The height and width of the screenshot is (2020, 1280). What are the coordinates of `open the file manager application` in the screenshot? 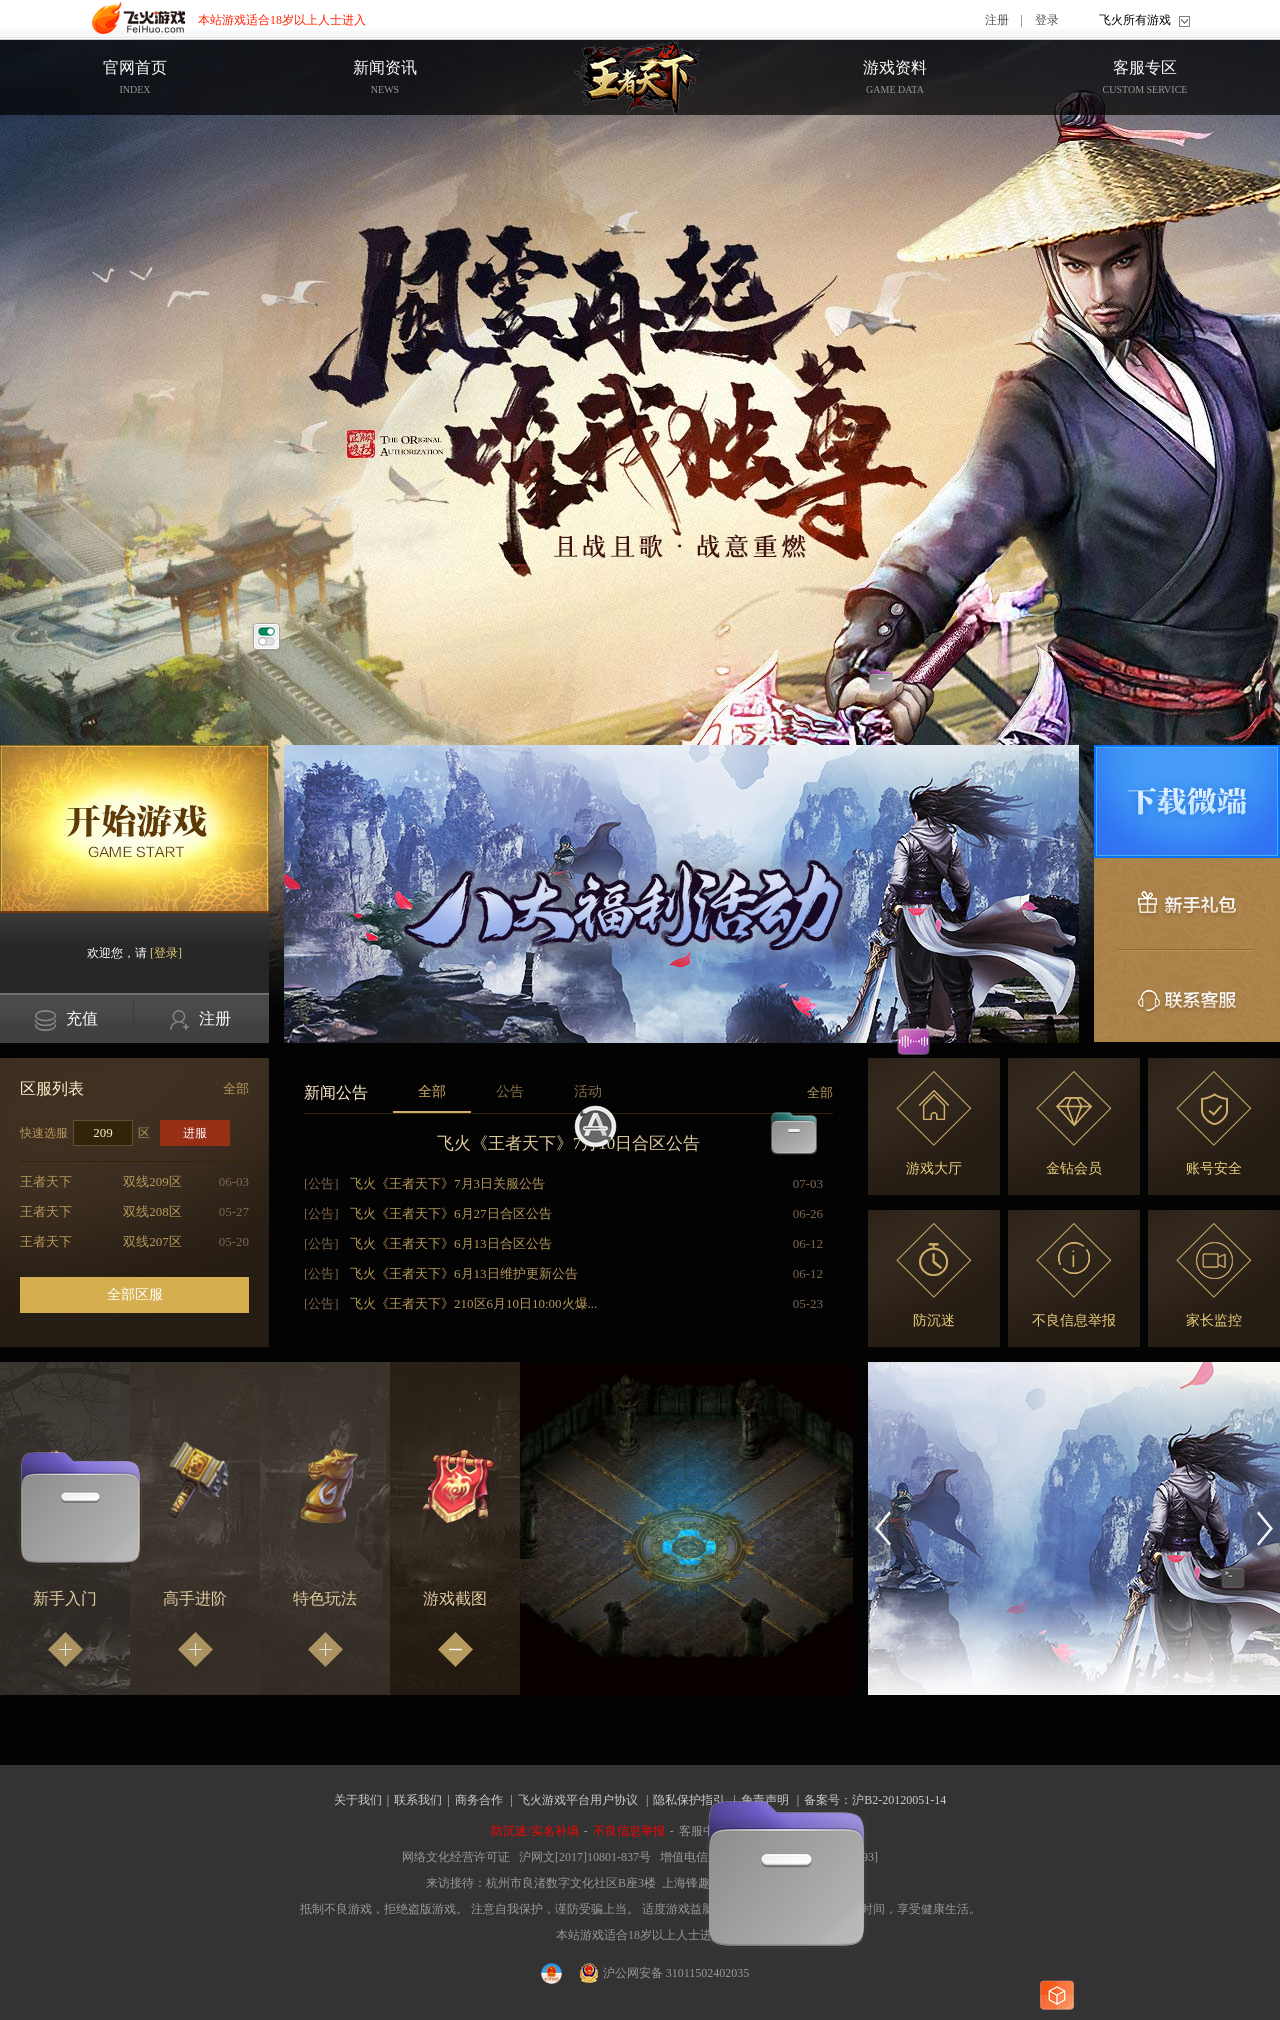 It's located at (786, 1873).